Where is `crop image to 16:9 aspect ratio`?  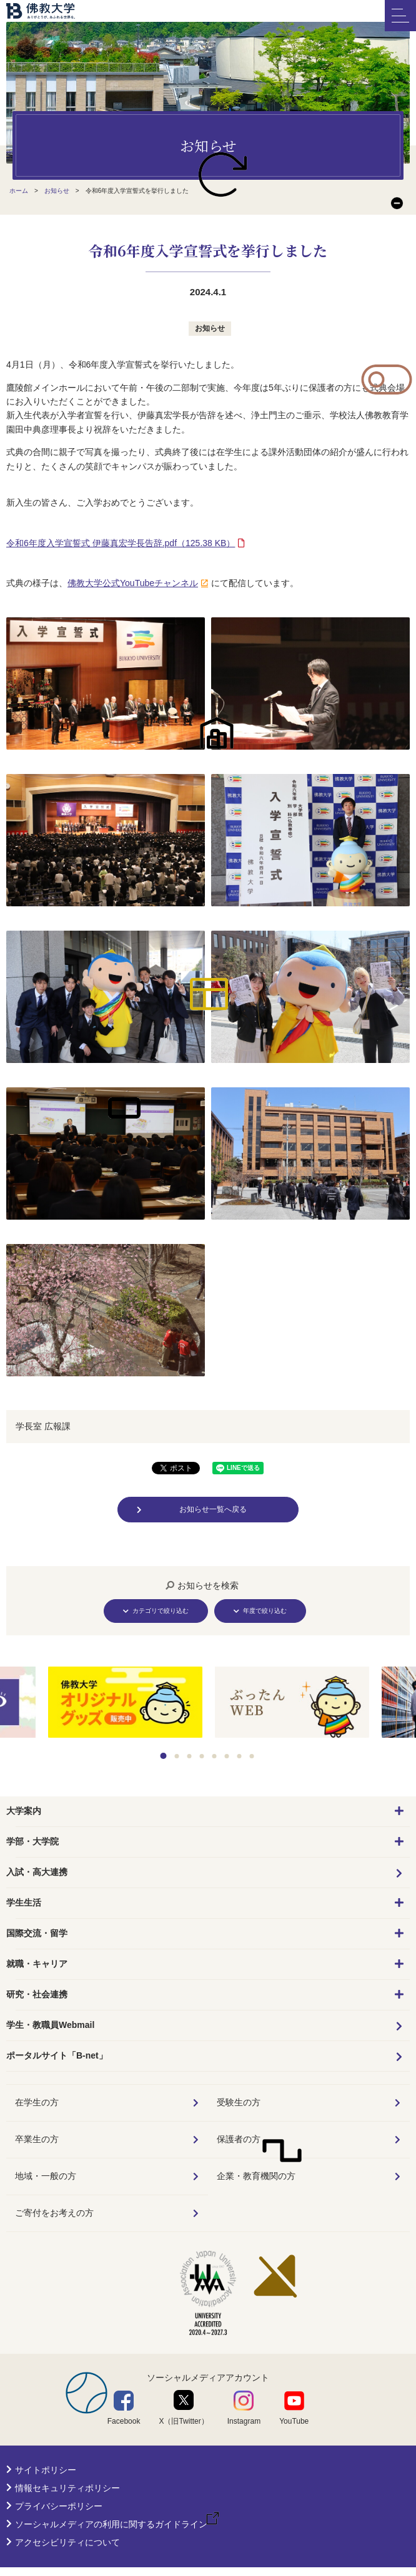 crop image to 16:9 aspect ratio is located at coordinates (124, 1108).